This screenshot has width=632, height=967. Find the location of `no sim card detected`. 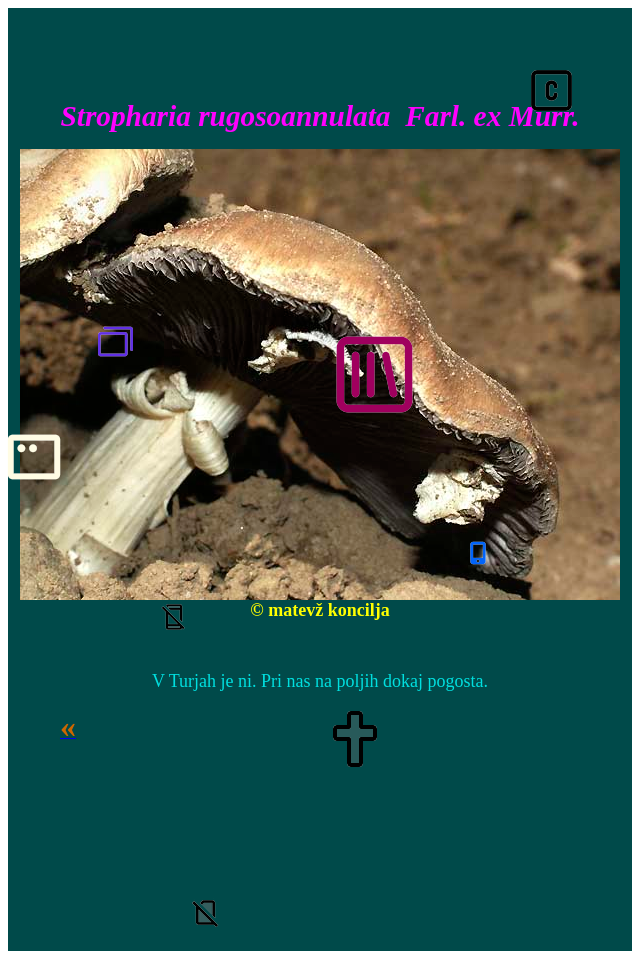

no sim card detected is located at coordinates (205, 912).